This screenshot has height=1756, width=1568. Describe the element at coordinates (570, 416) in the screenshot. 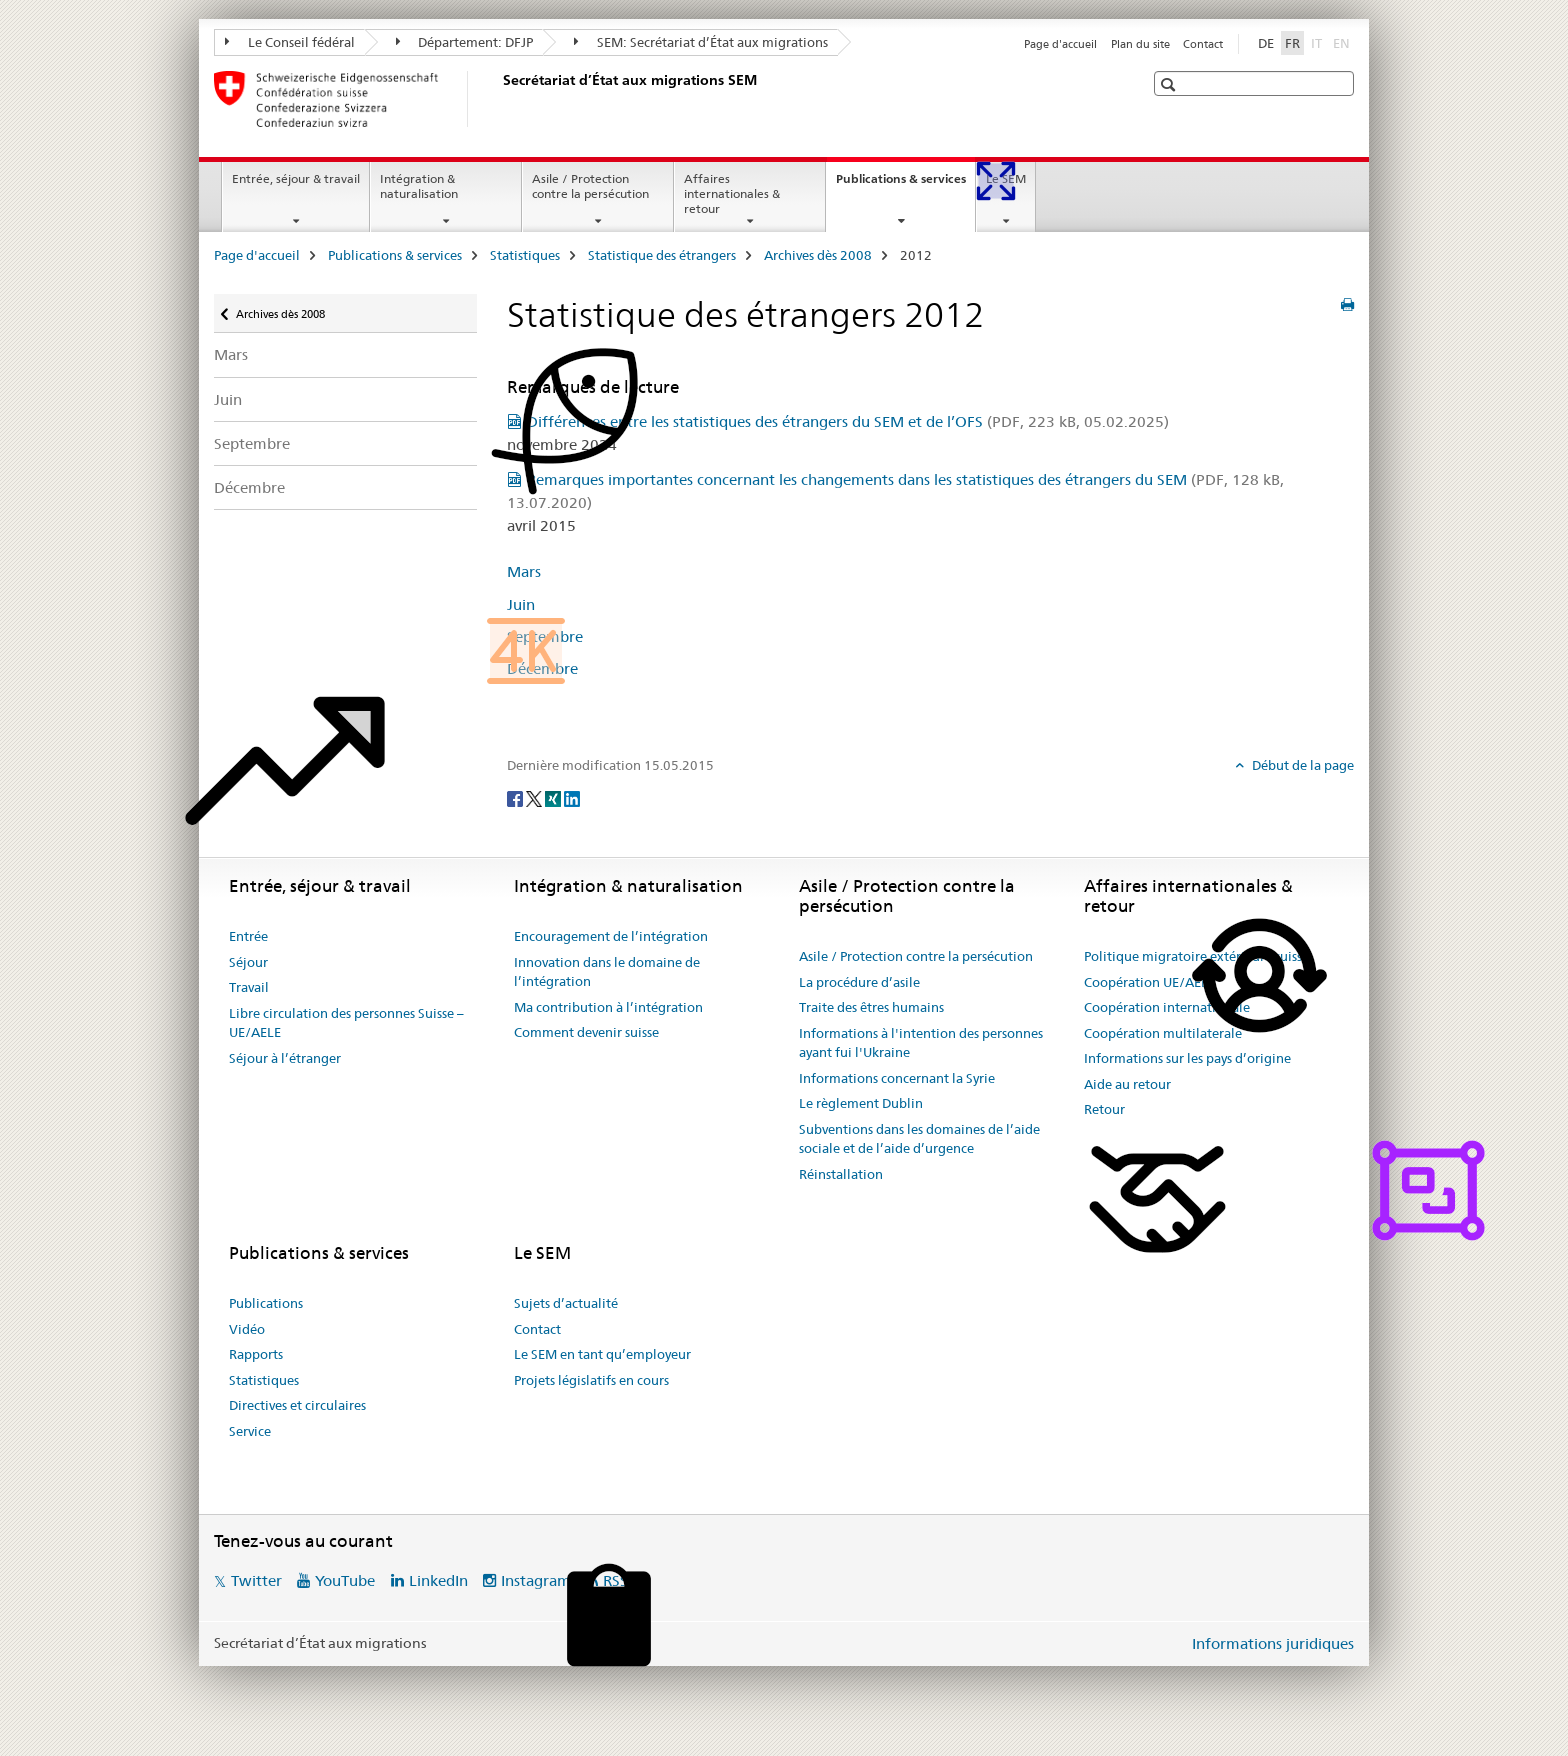

I see `access fishing or aquatic content` at that location.